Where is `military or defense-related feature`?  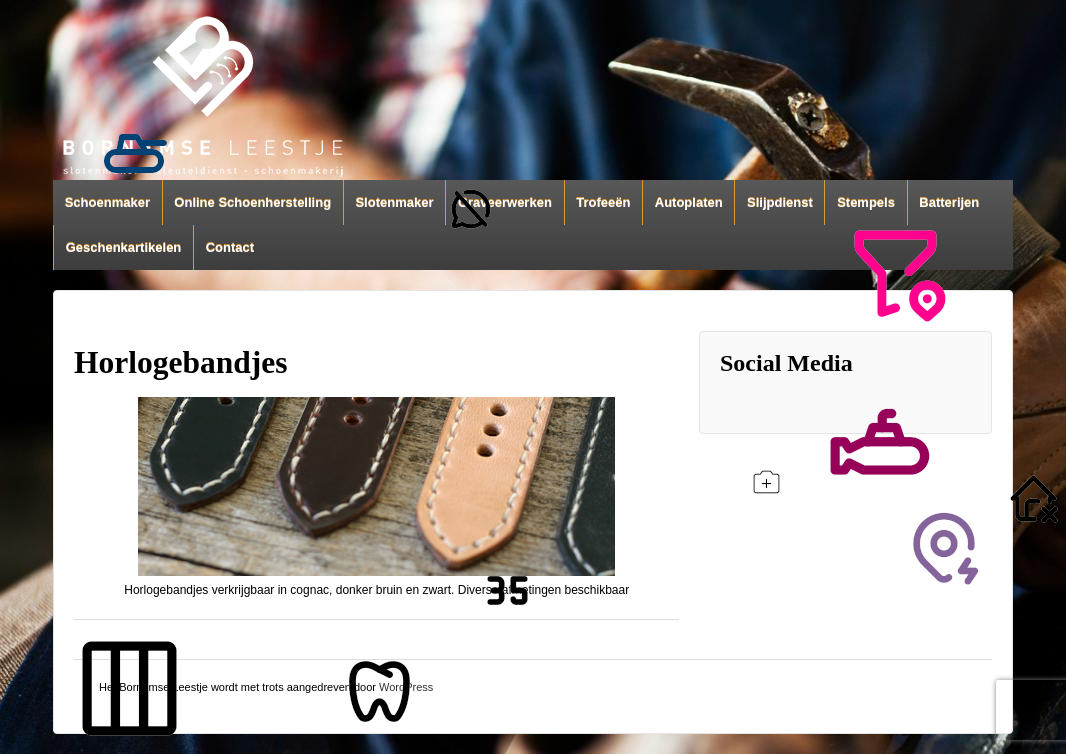 military or defense-related feature is located at coordinates (137, 152).